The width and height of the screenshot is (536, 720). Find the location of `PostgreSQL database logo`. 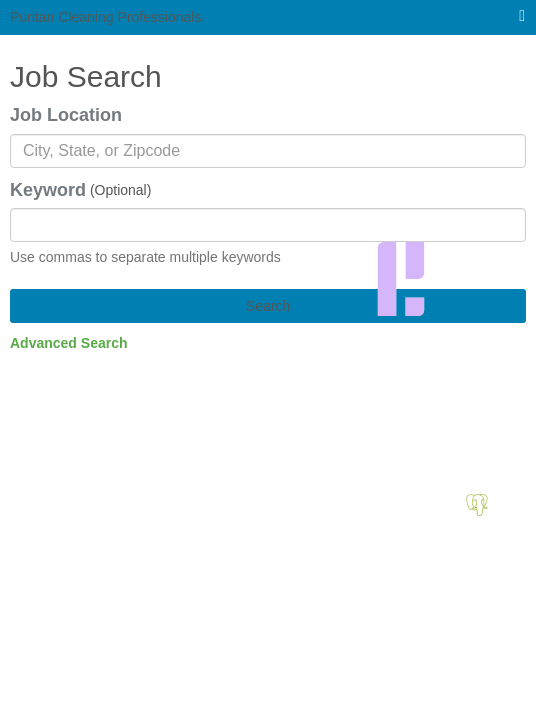

PostgreSQL database logo is located at coordinates (477, 505).